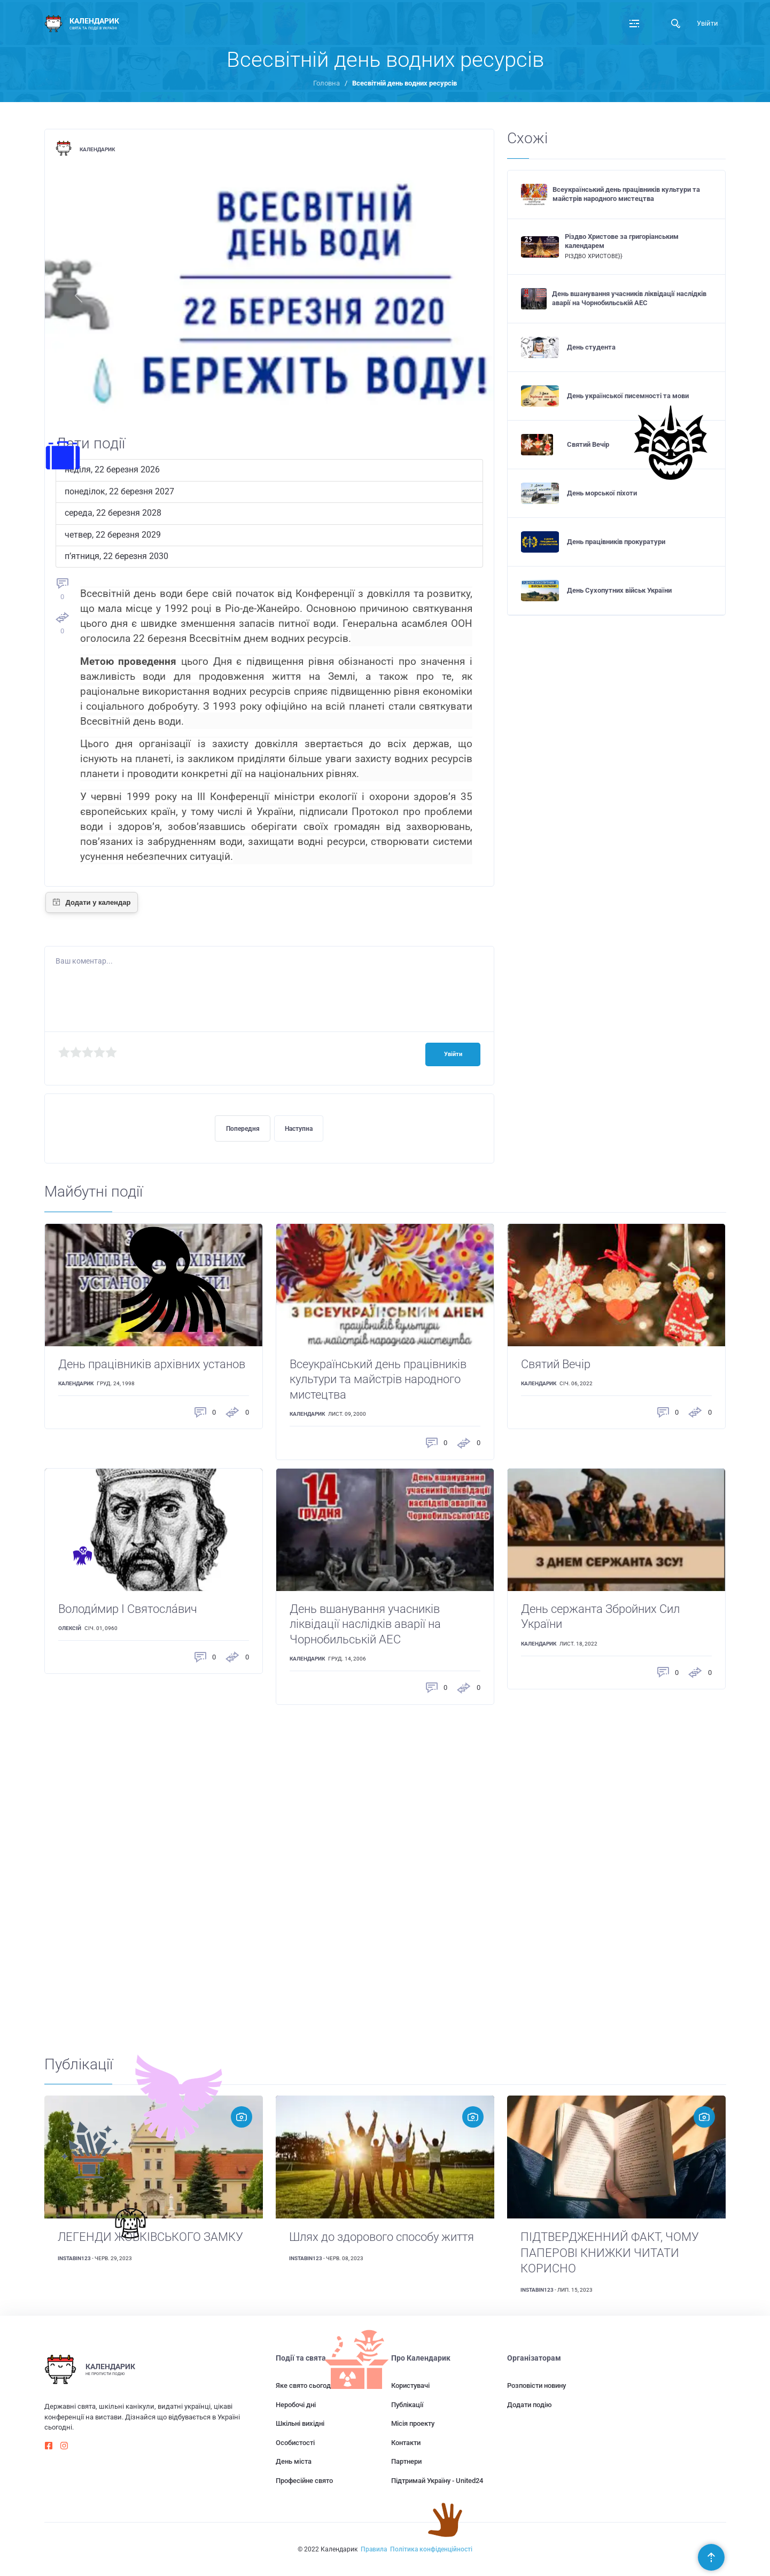  Describe the element at coordinates (63, 456) in the screenshot. I see `access travel or trip planning features` at that location.